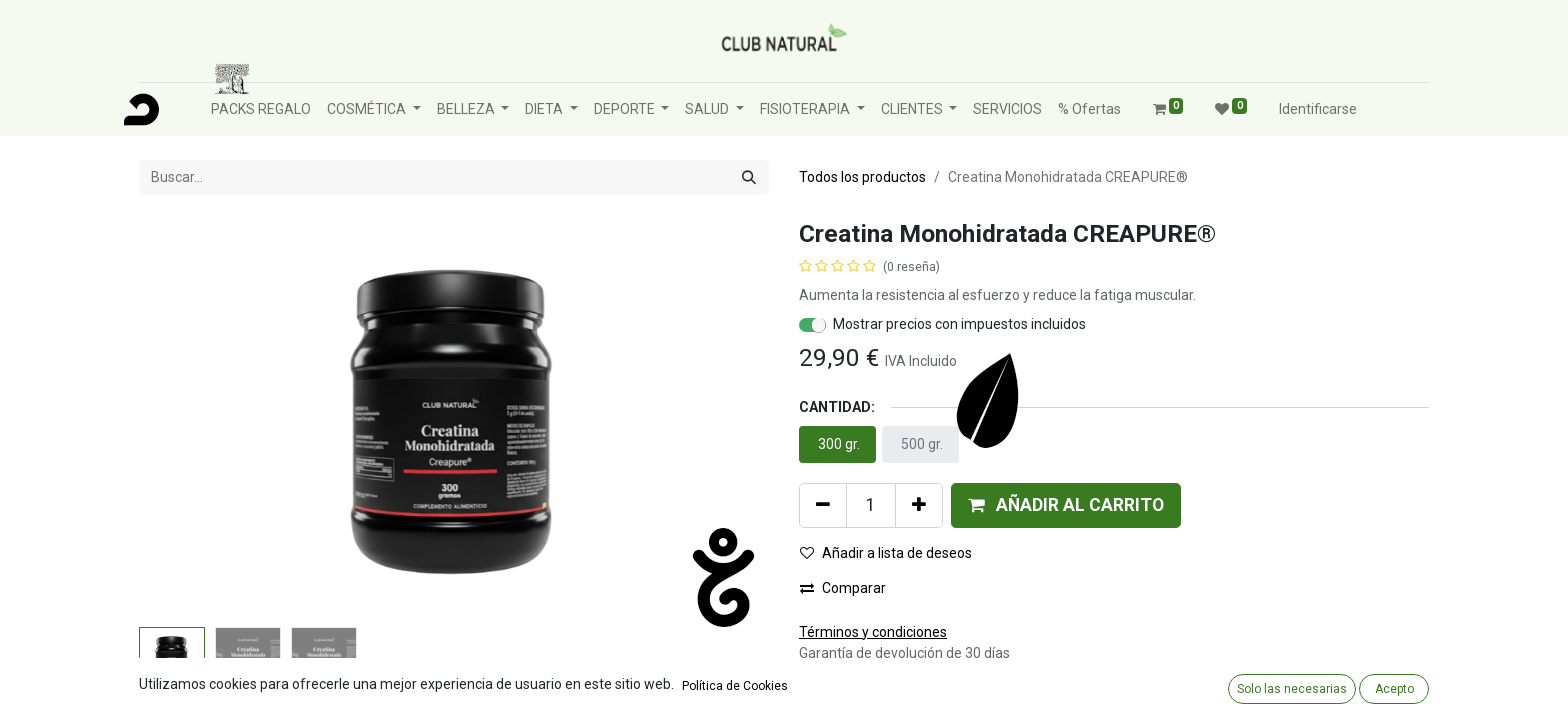 The height and width of the screenshot is (720, 1568). I want to click on visit elsevier's academic publishing website, so click(232, 79).